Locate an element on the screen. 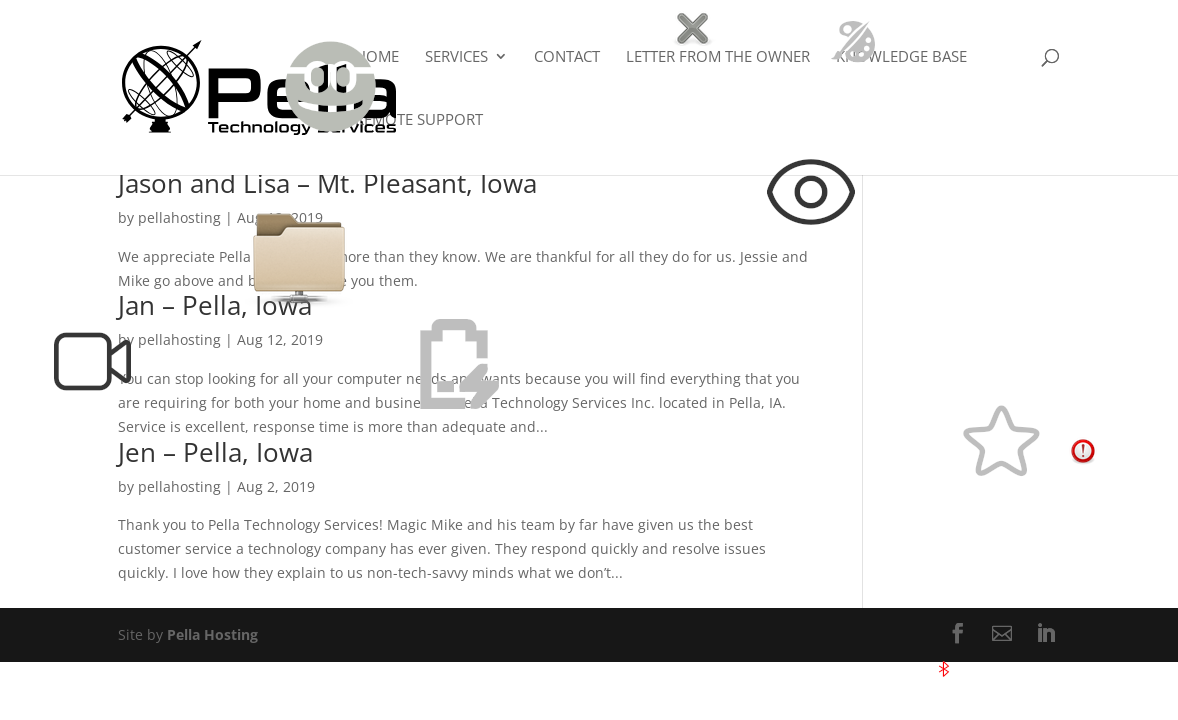 This screenshot has height=720, width=1178. open graphics or drawing applications is located at coordinates (853, 43).